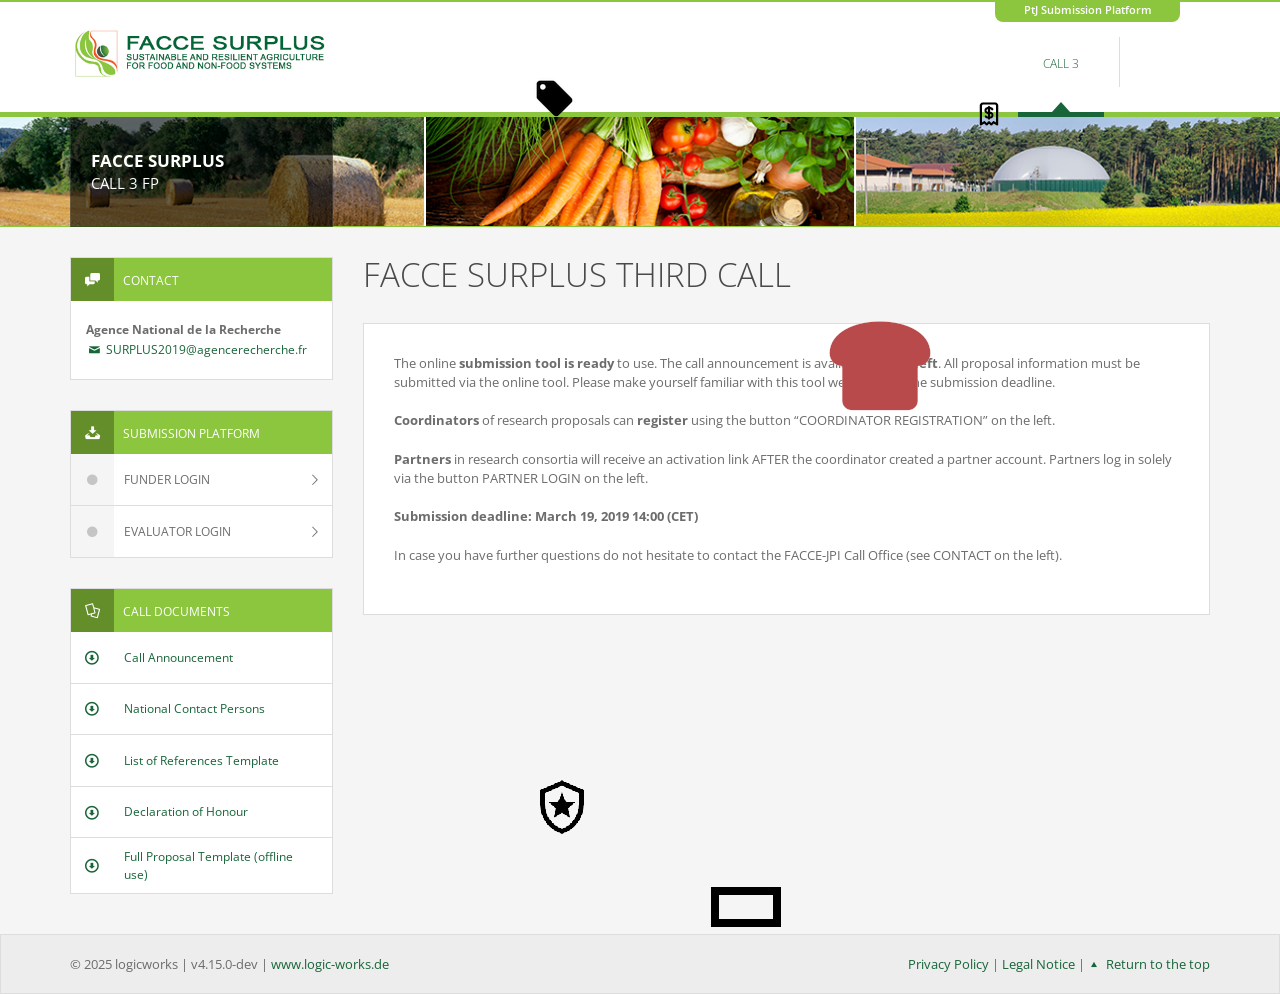  I want to click on add or view tags for an item, so click(554, 98).